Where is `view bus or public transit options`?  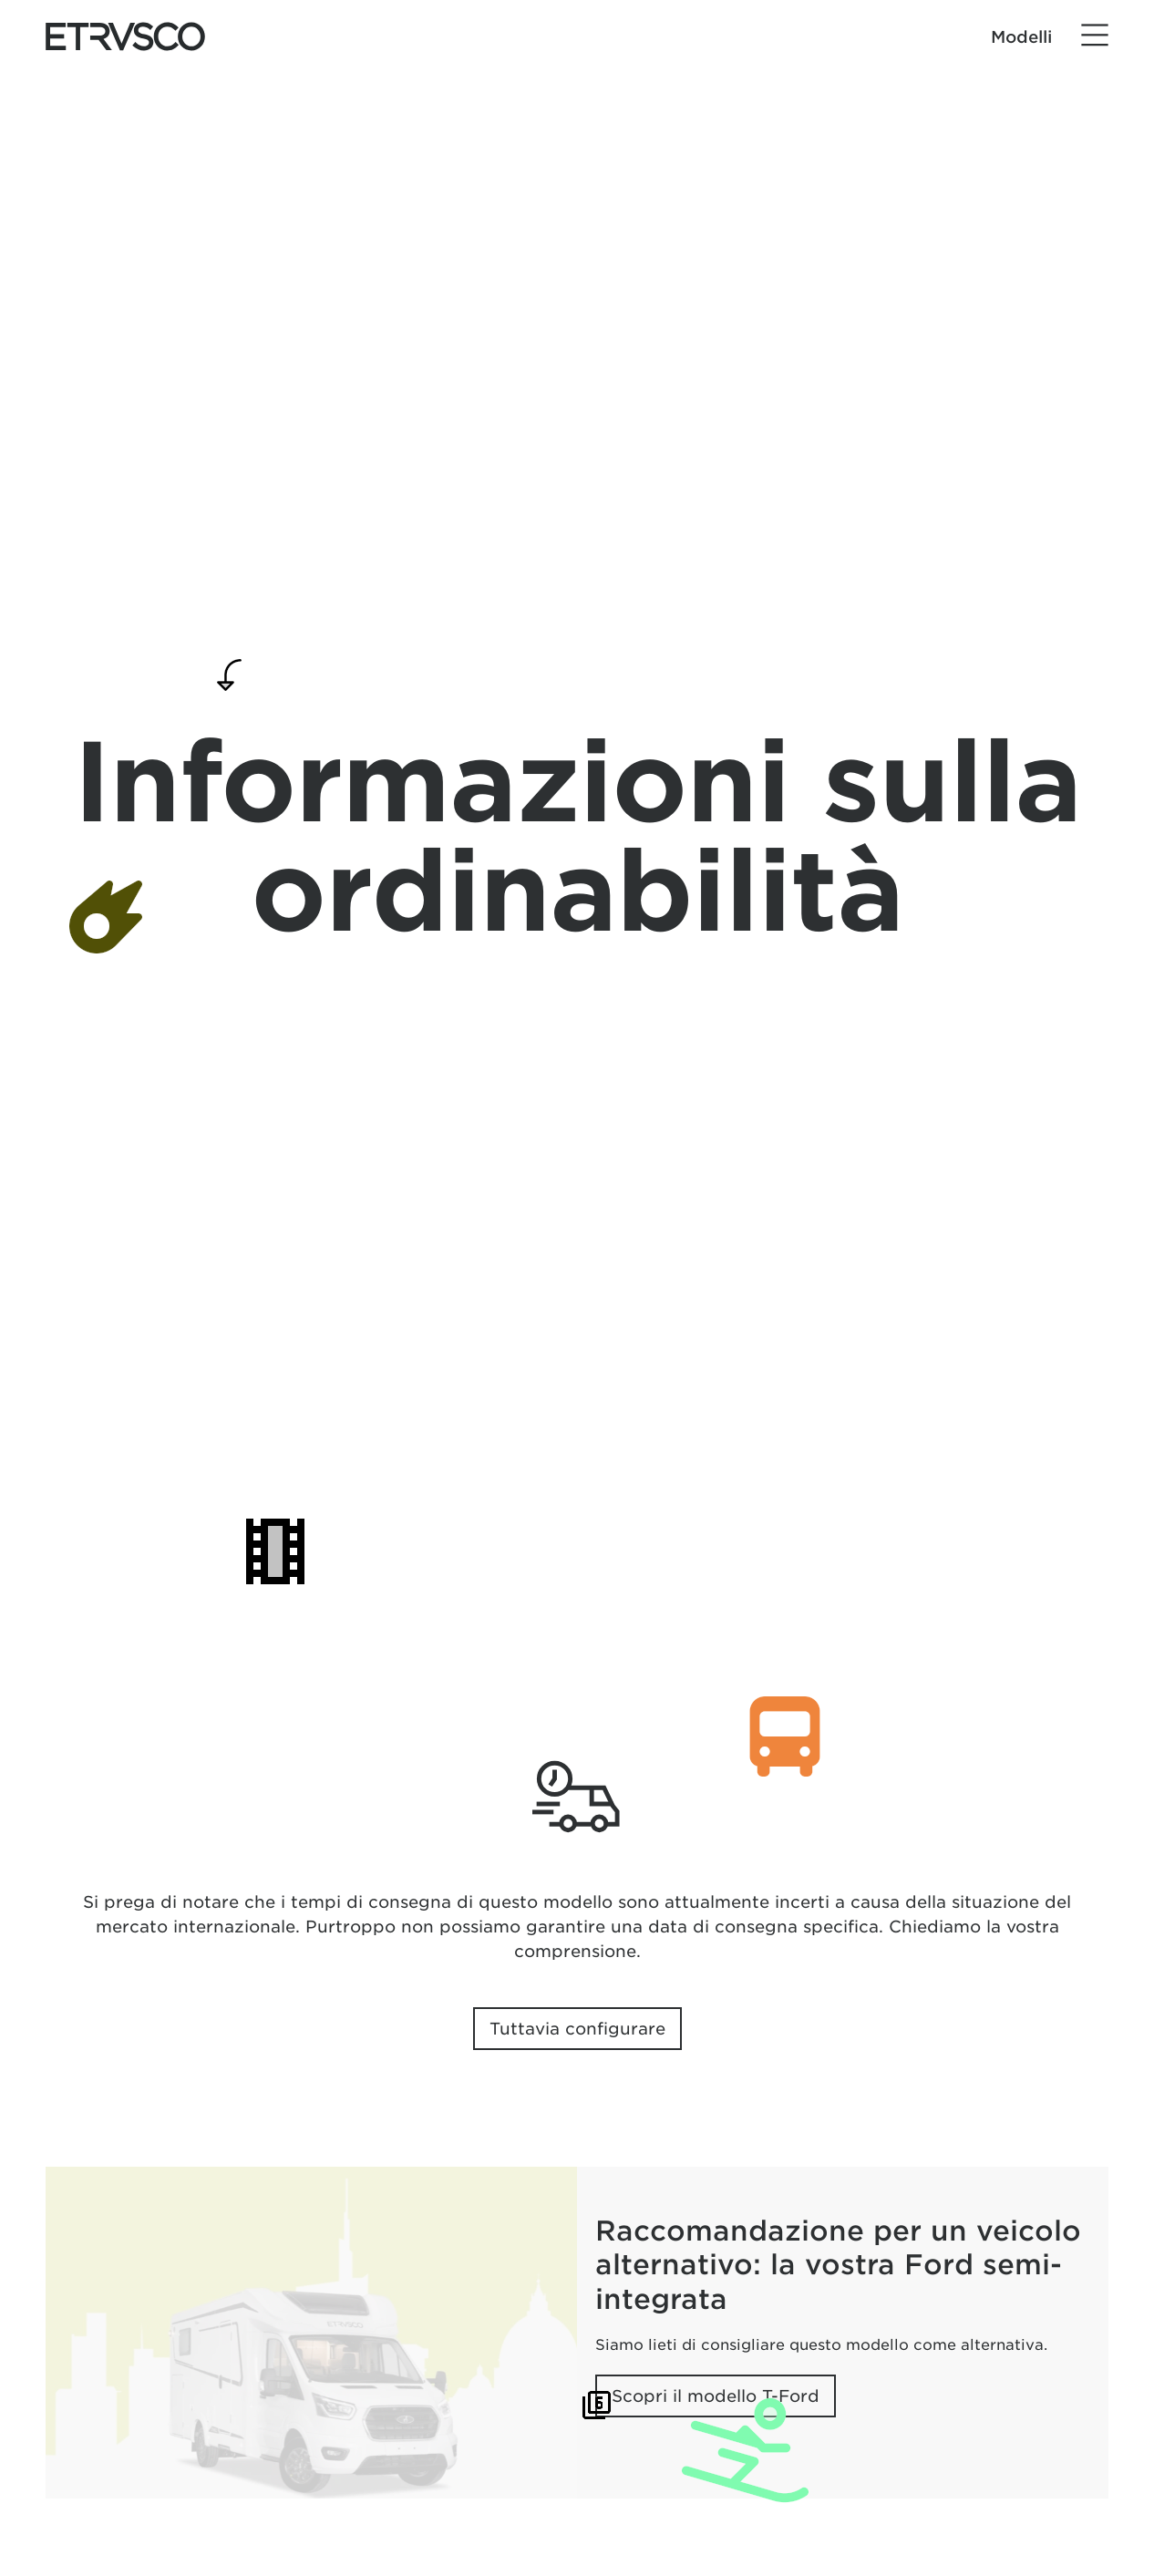
view bus or public transit options is located at coordinates (785, 1736).